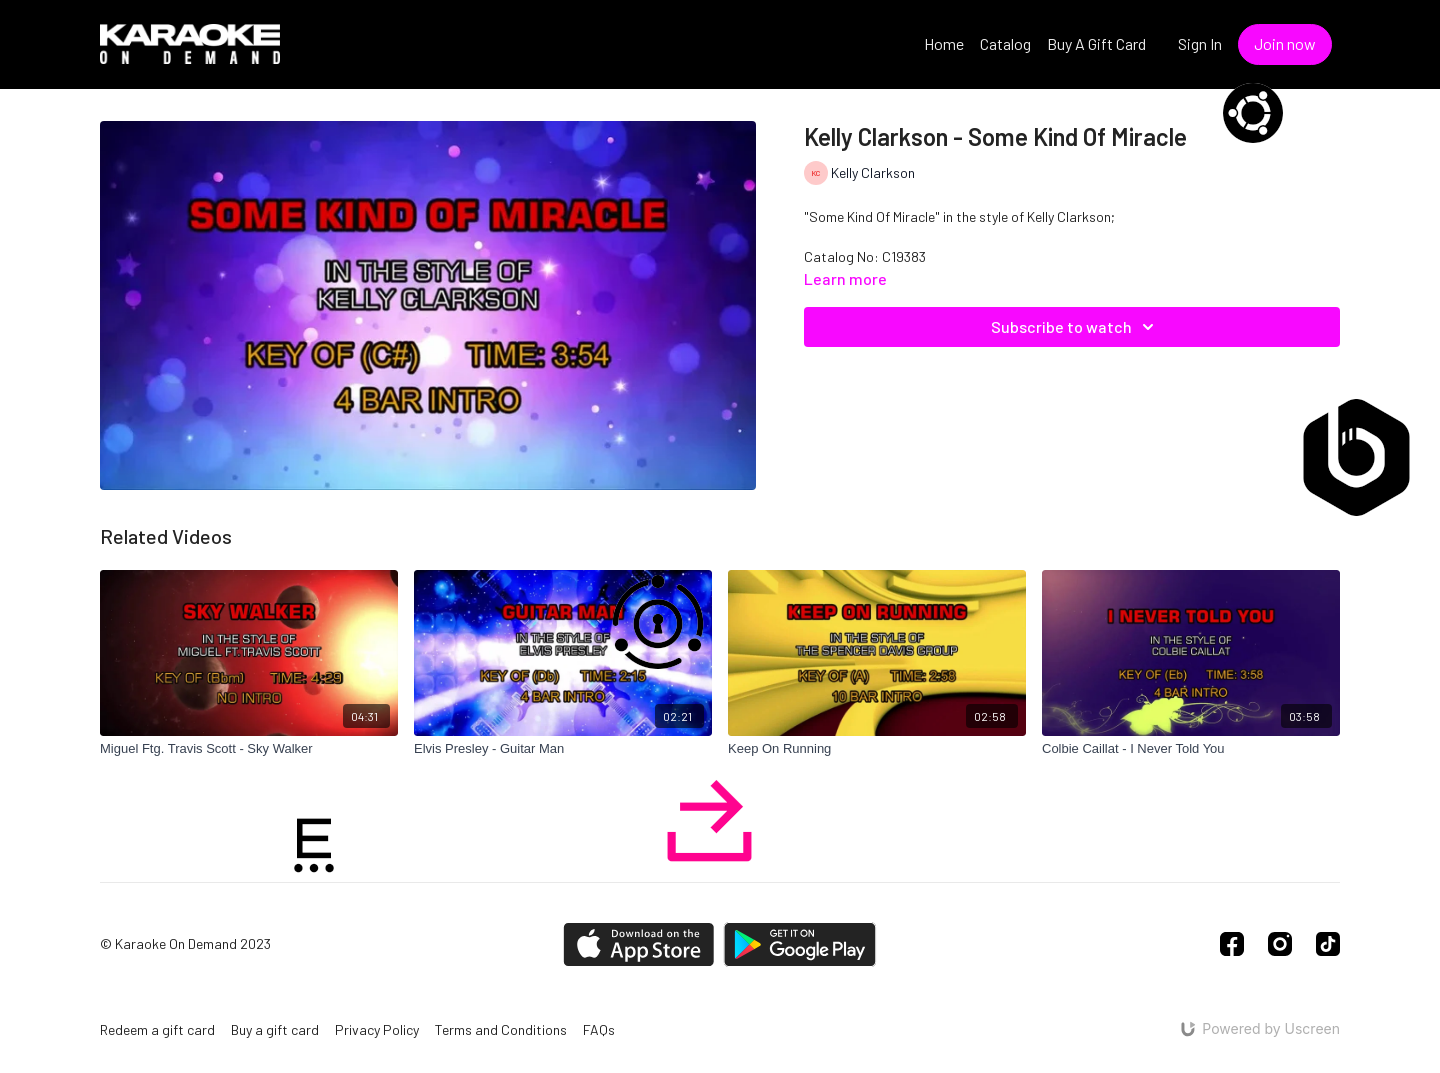 This screenshot has width=1440, height=1073. I want to click on share content to another app or person, so click(709, 823).